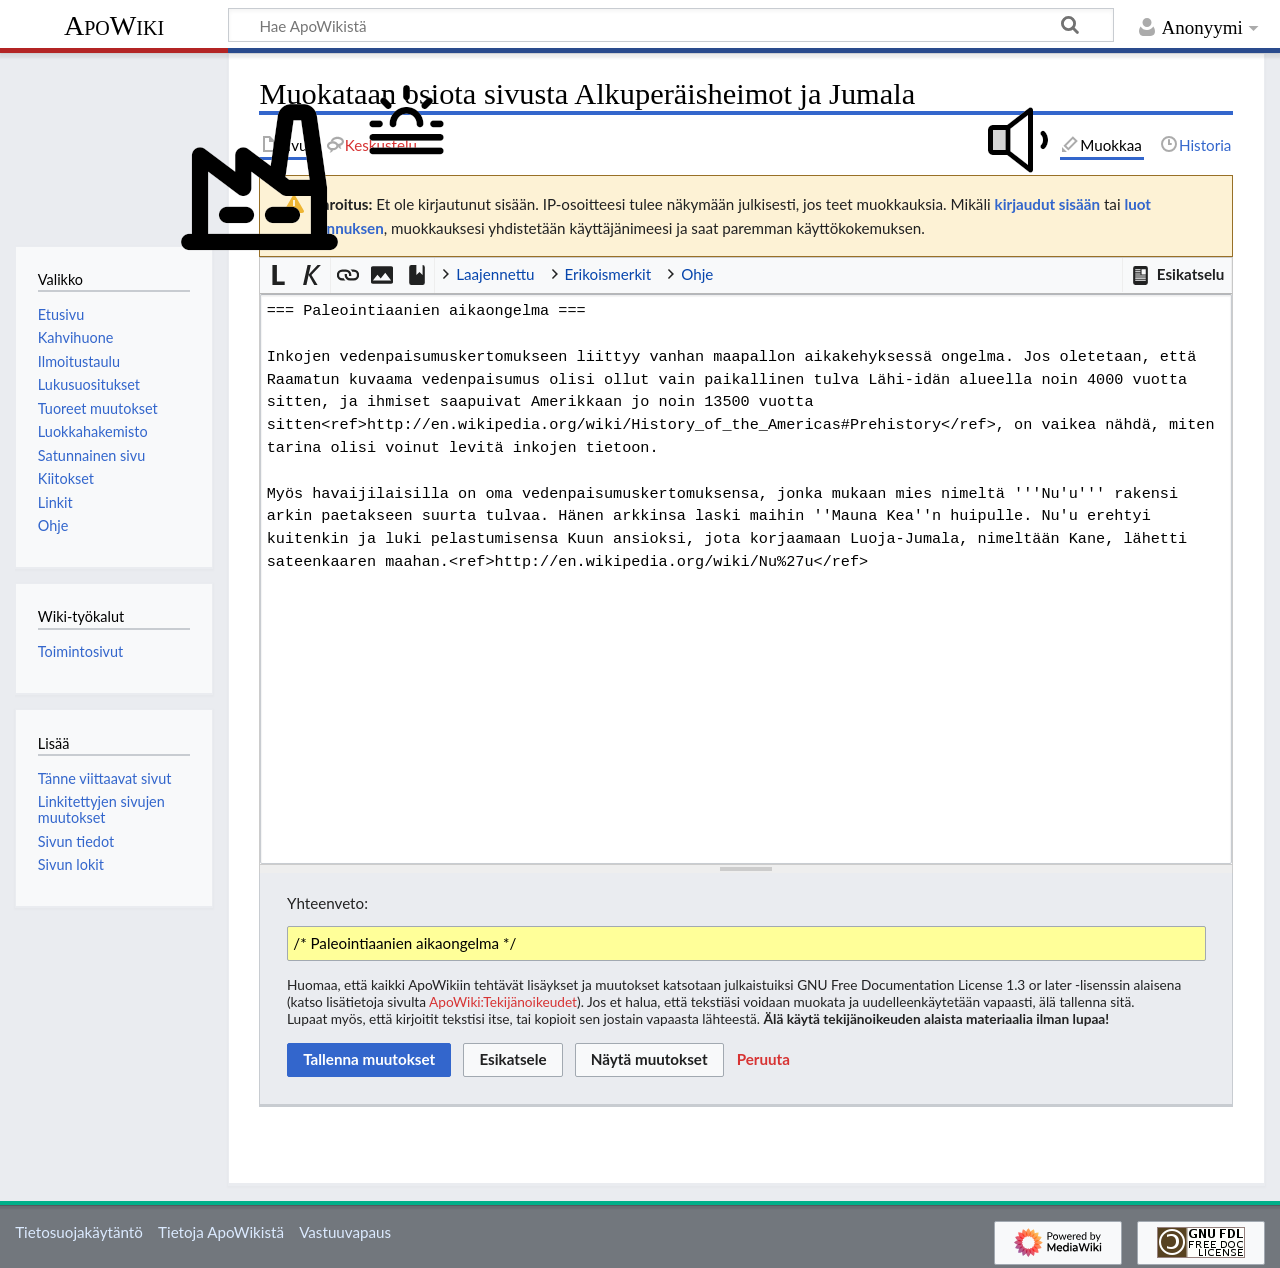 The width and height of the screenshot is (1280, 1268). I want to click on volume set to low level, so click(1023, 140).